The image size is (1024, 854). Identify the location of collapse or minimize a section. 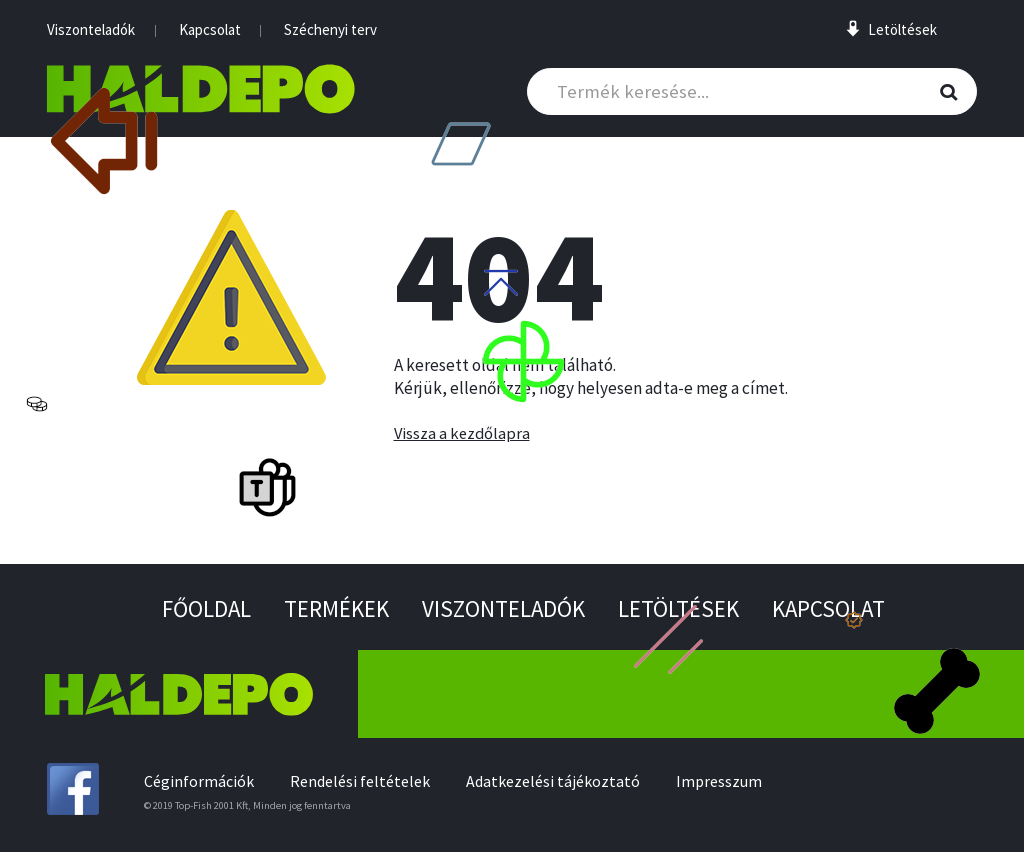
(501, 282).